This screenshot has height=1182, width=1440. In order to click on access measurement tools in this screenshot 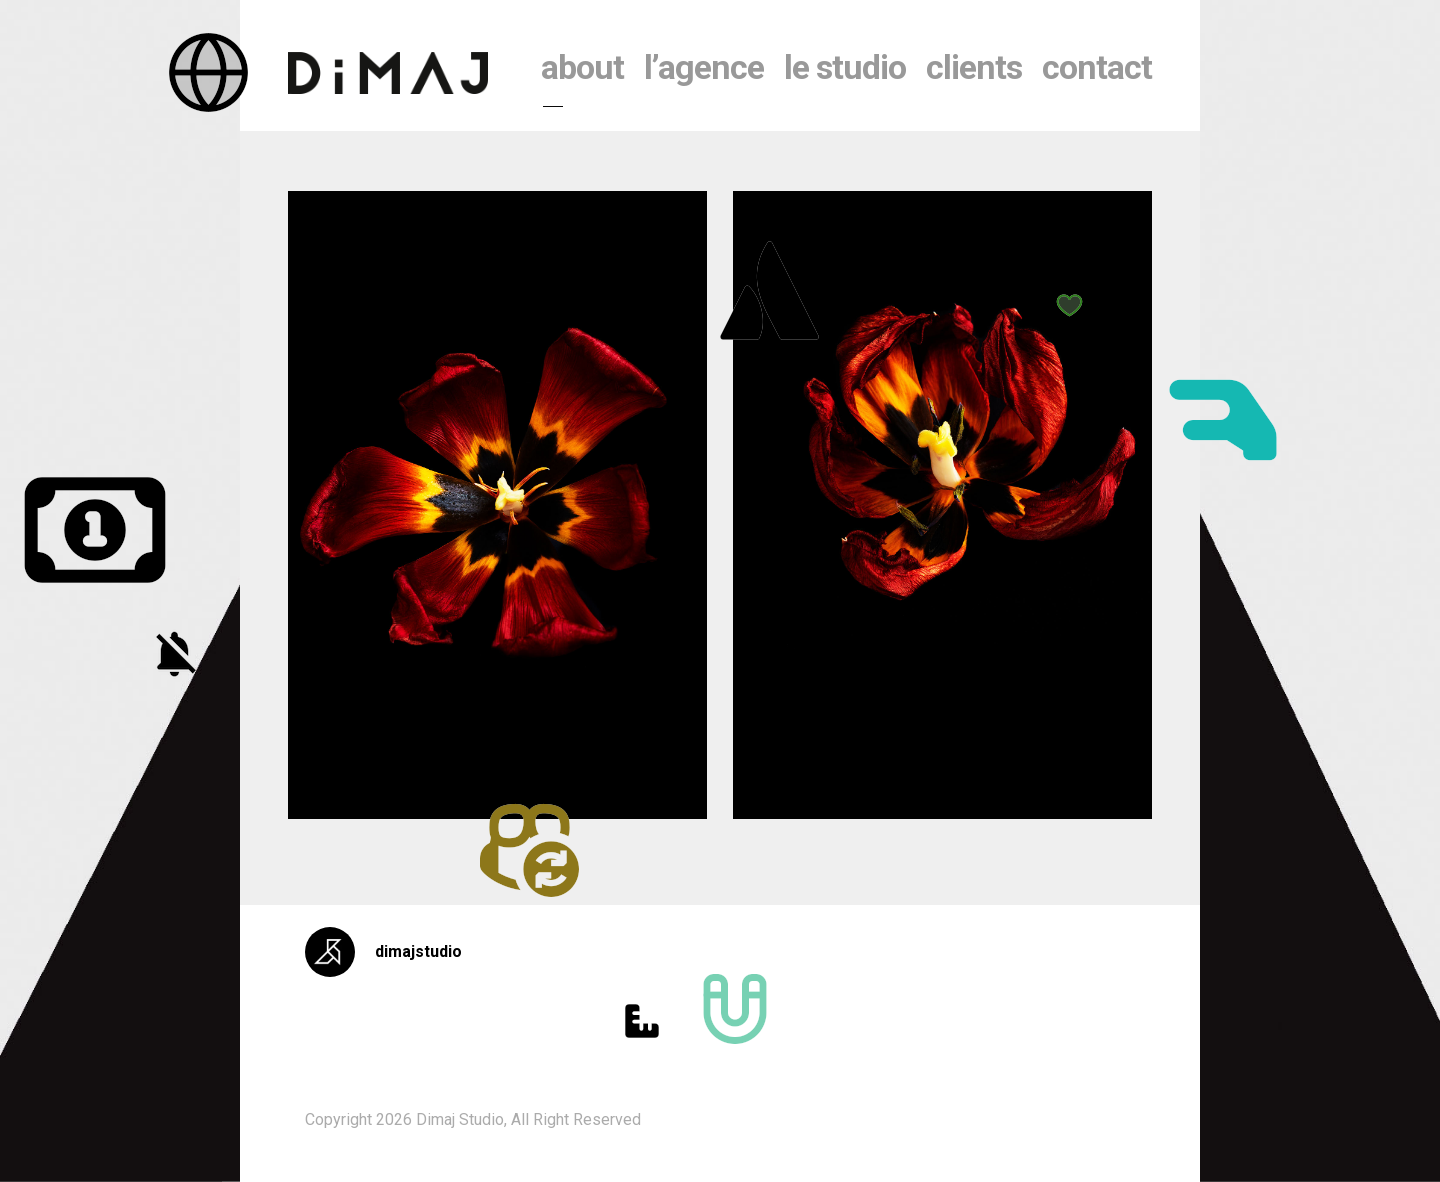, I will do `click(642, 1021)`.